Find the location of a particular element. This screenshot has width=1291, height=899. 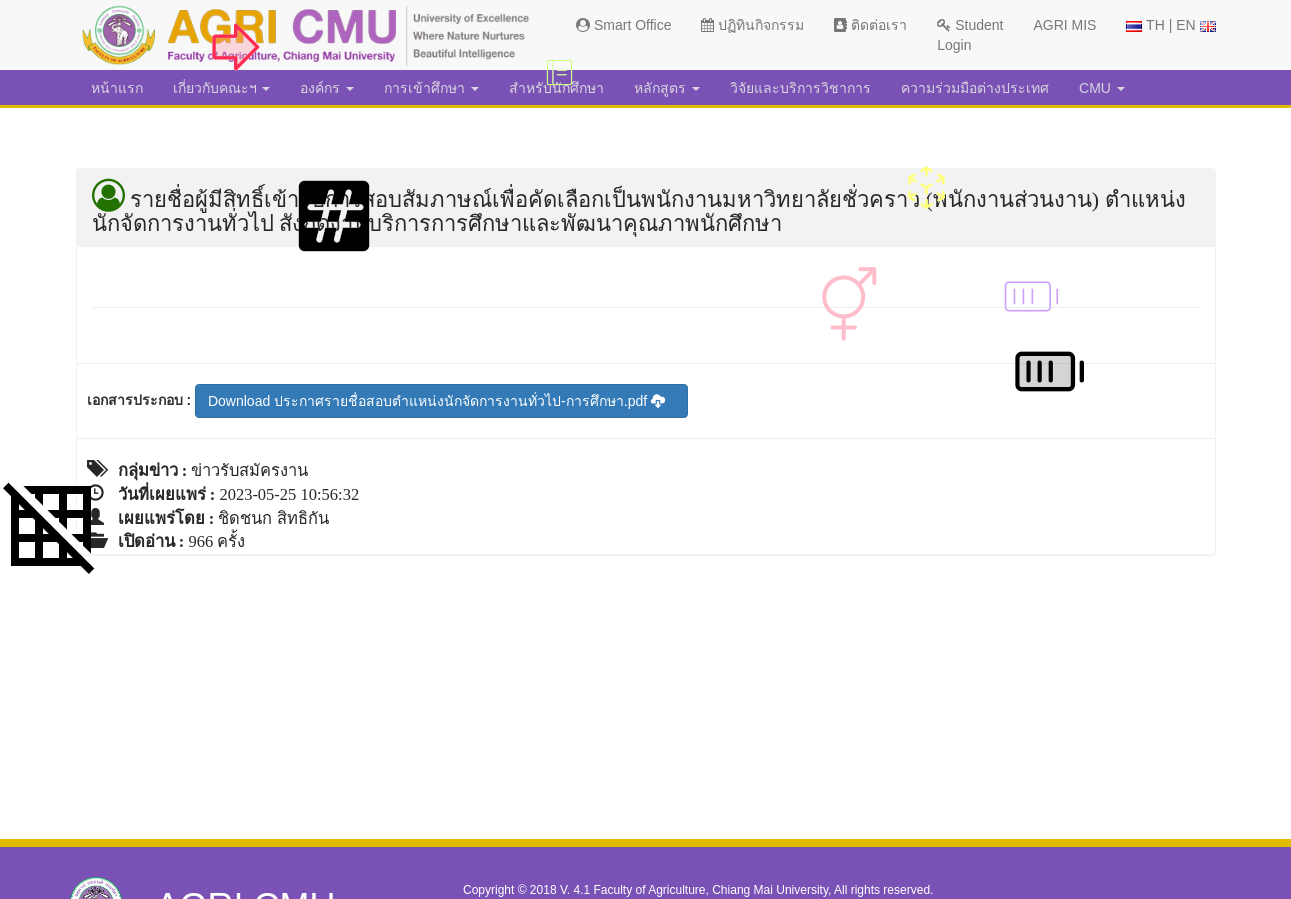

indicates high battery level is located at coordinates (1048, 371).